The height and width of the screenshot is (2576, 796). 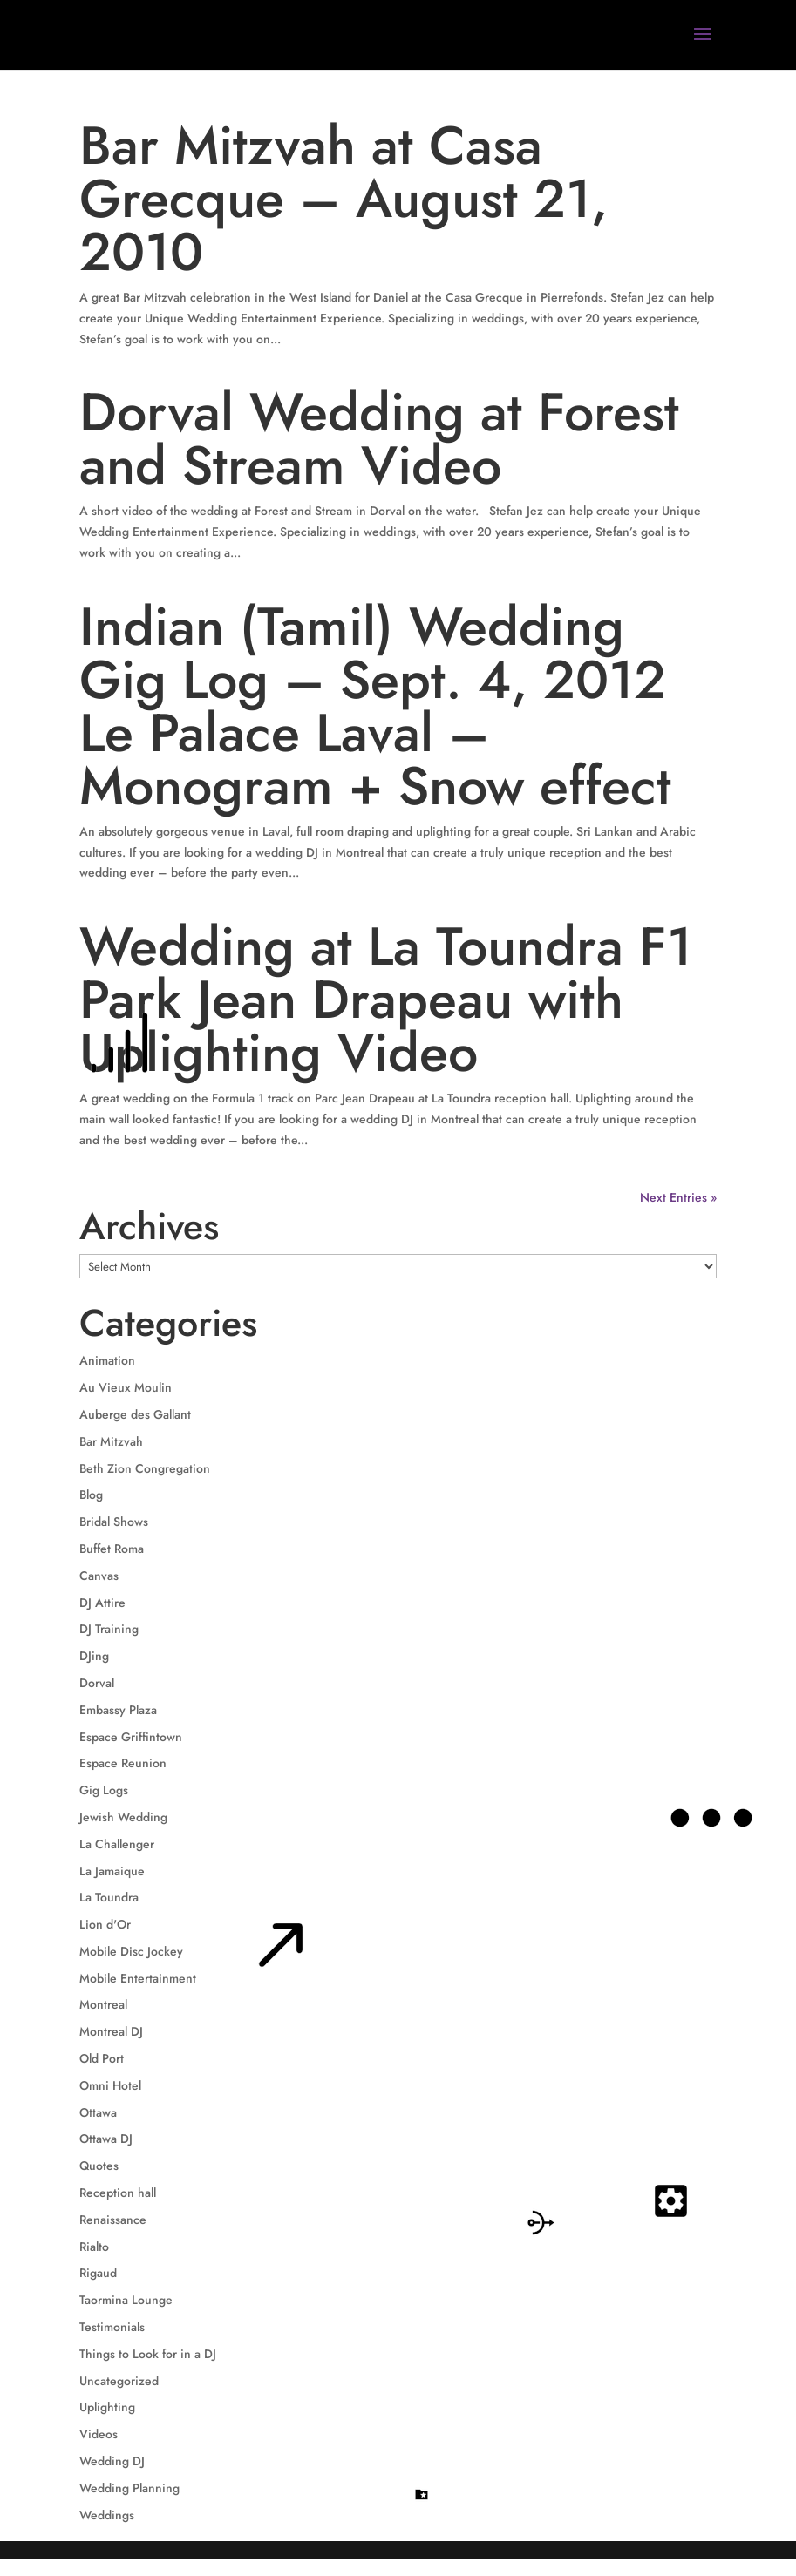 I want to click on access your starred or favorite files, so click(x=421, y=2494).